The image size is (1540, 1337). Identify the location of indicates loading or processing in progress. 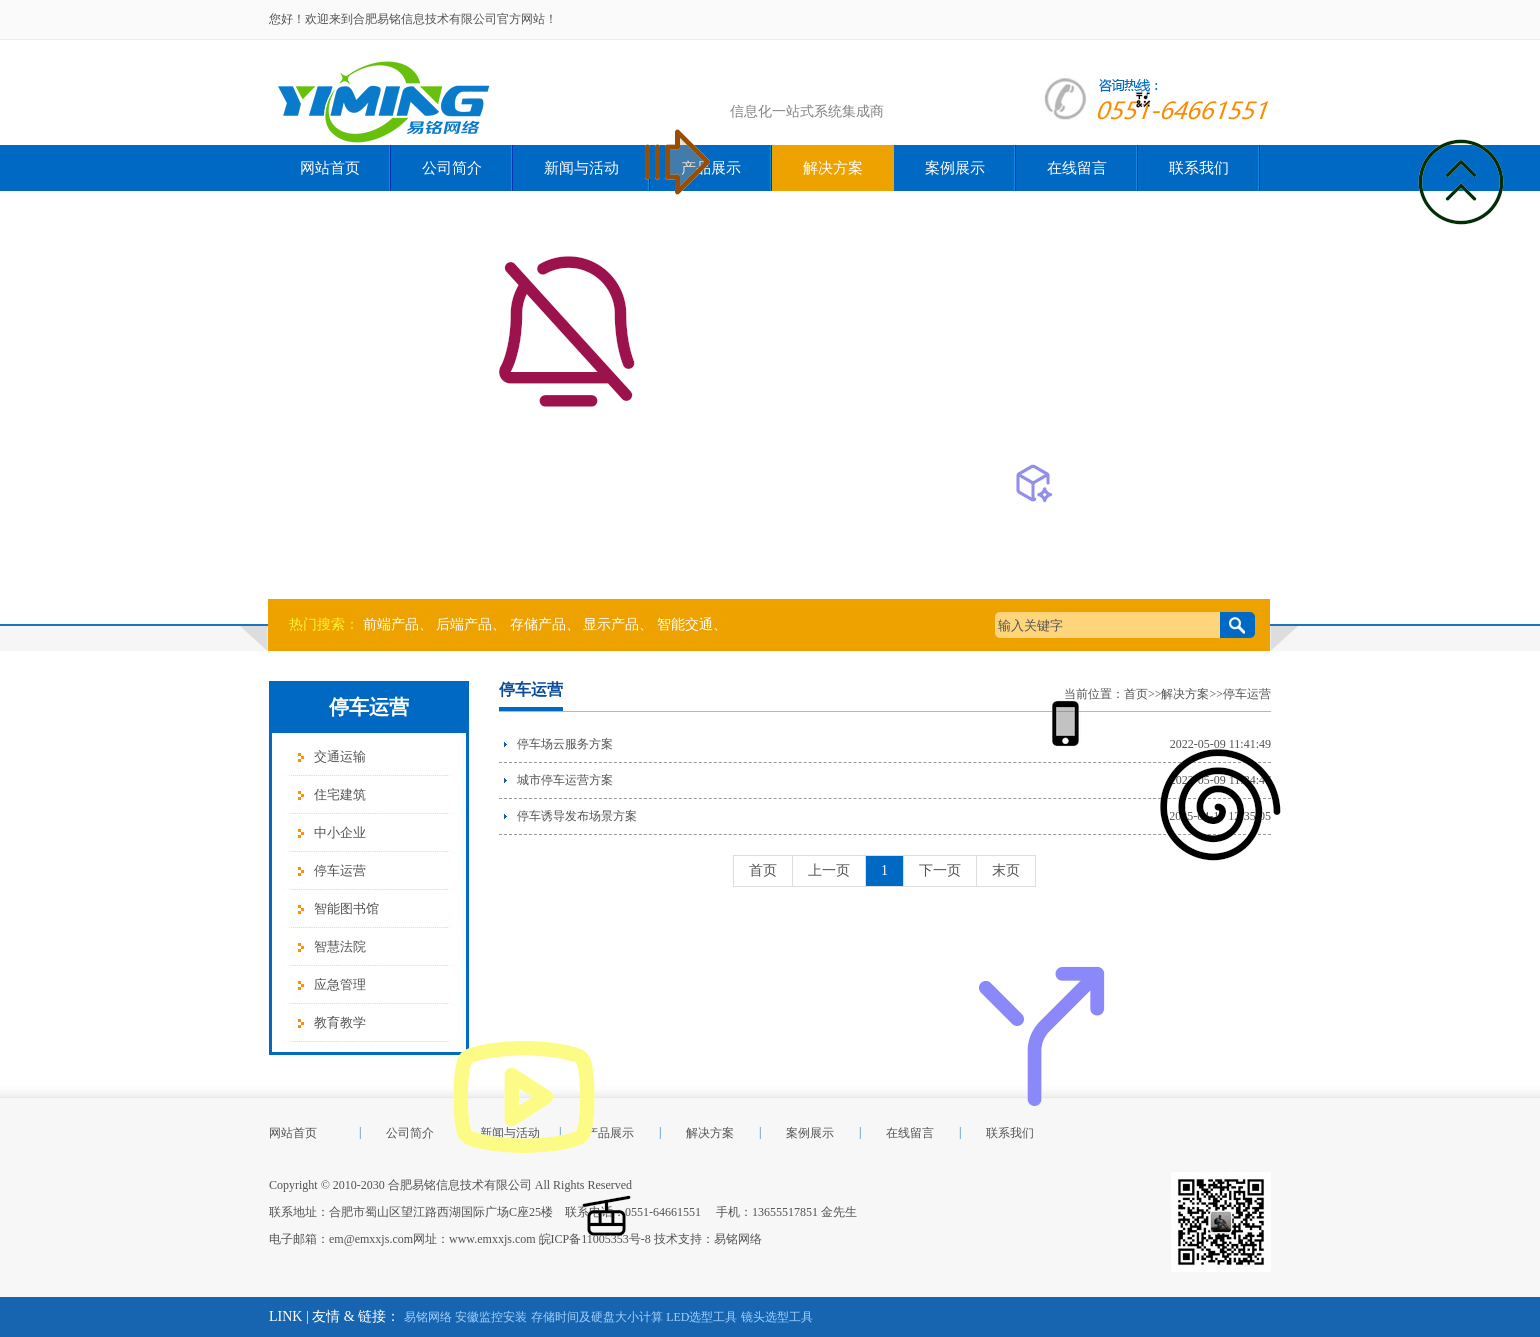
(1213, 802).